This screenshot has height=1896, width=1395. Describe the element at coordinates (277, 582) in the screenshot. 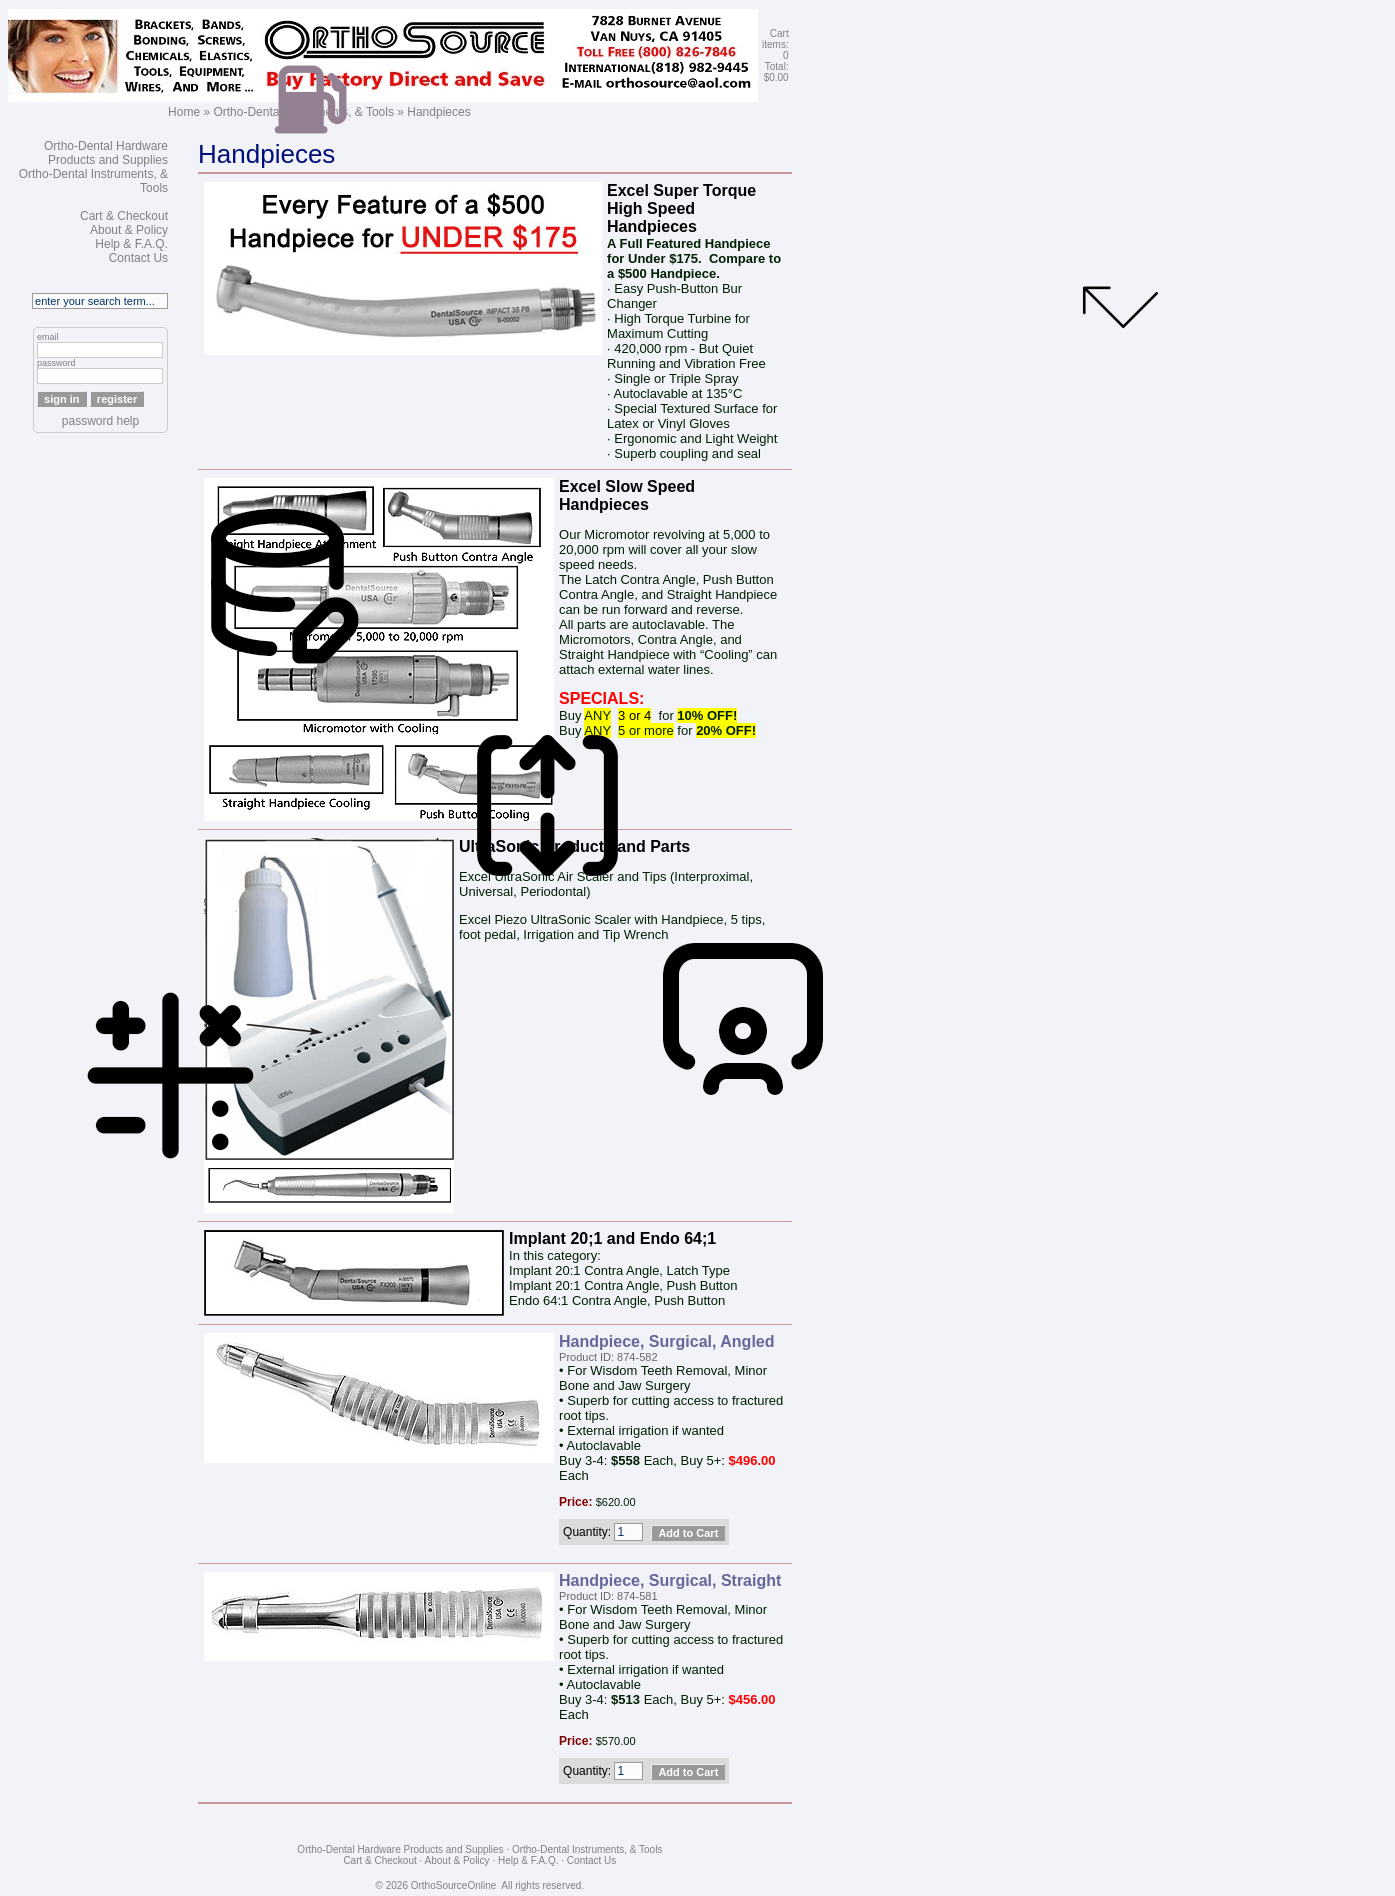

I see `edit database settings or content` at that location.